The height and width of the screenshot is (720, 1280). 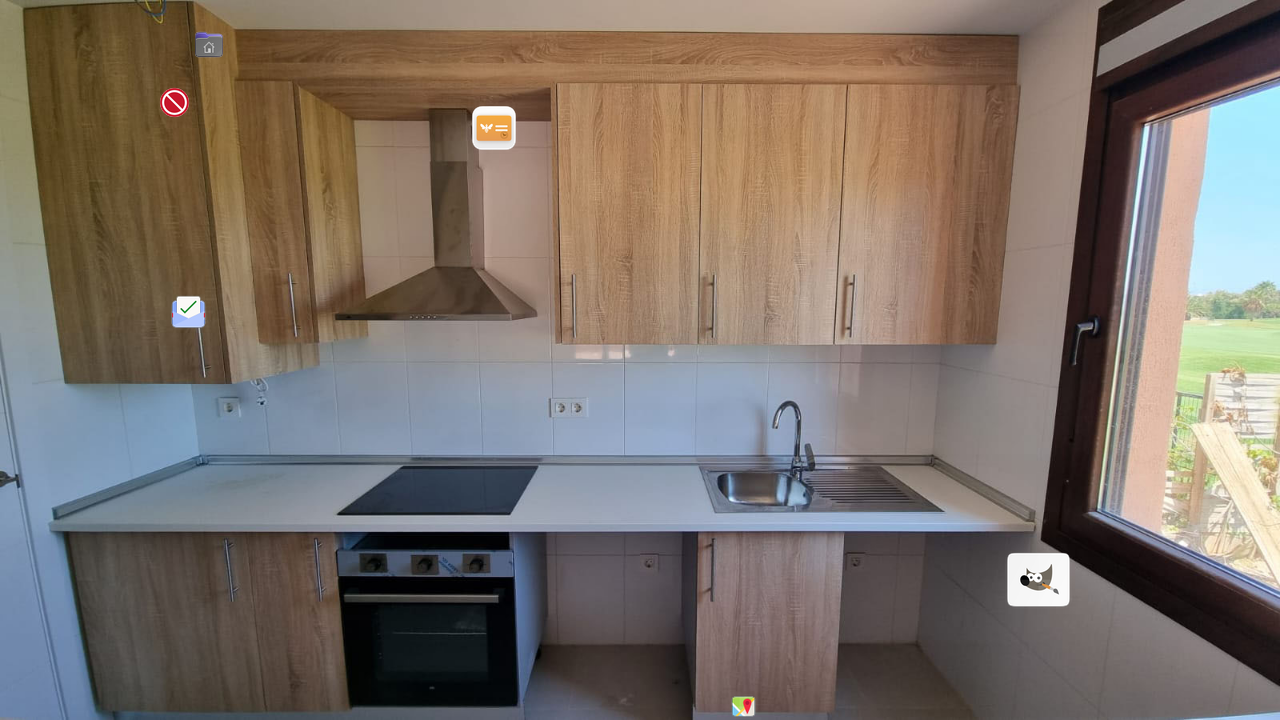 What do you see at coordinates (494, 128) in the screenshot?
I see `open kandji passport login or authentication` at bounding box center [494, 128].